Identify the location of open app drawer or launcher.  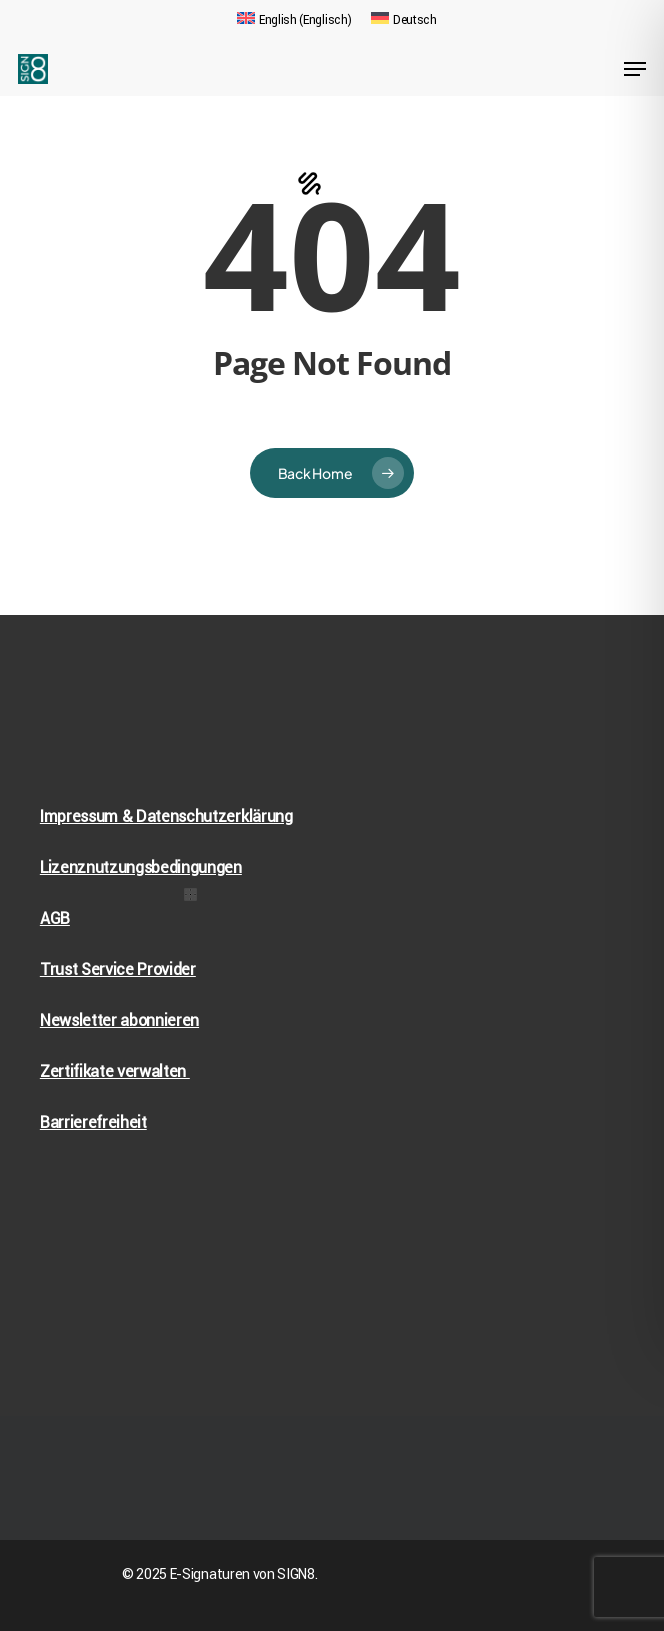
(190, 894).